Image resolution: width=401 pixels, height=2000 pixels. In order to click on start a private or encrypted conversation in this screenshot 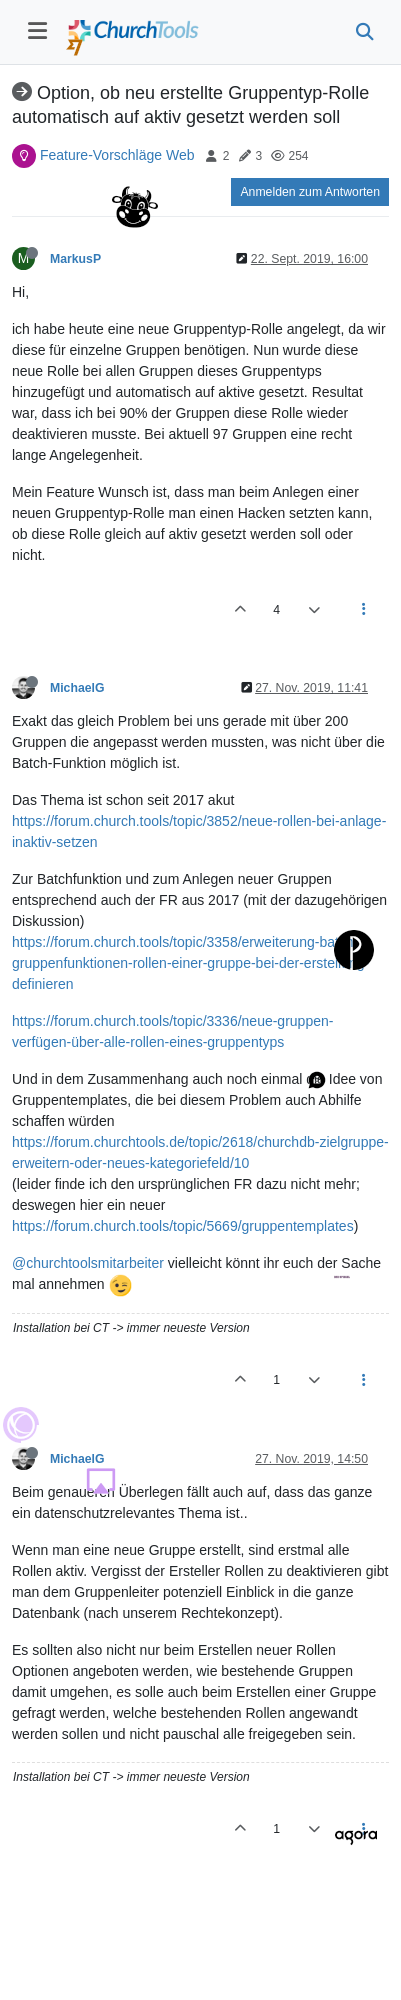, I will do `click(317, 1080)`.